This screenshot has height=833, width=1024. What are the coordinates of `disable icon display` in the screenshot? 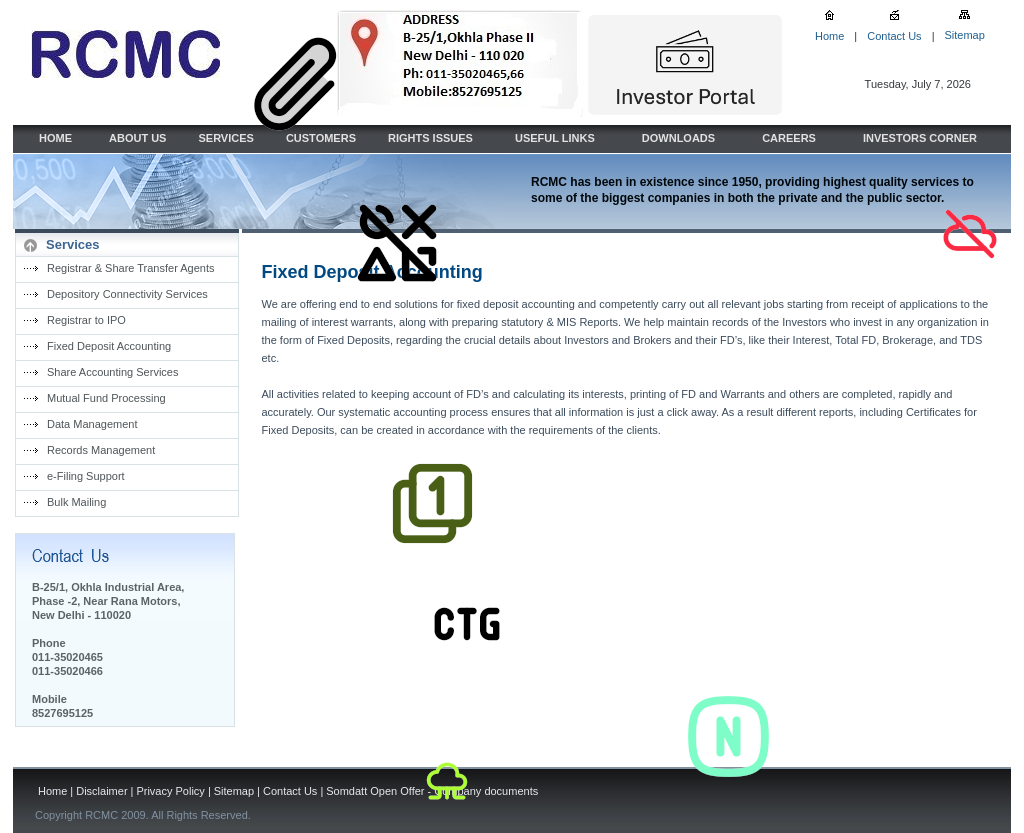 It's located at (398, 243).